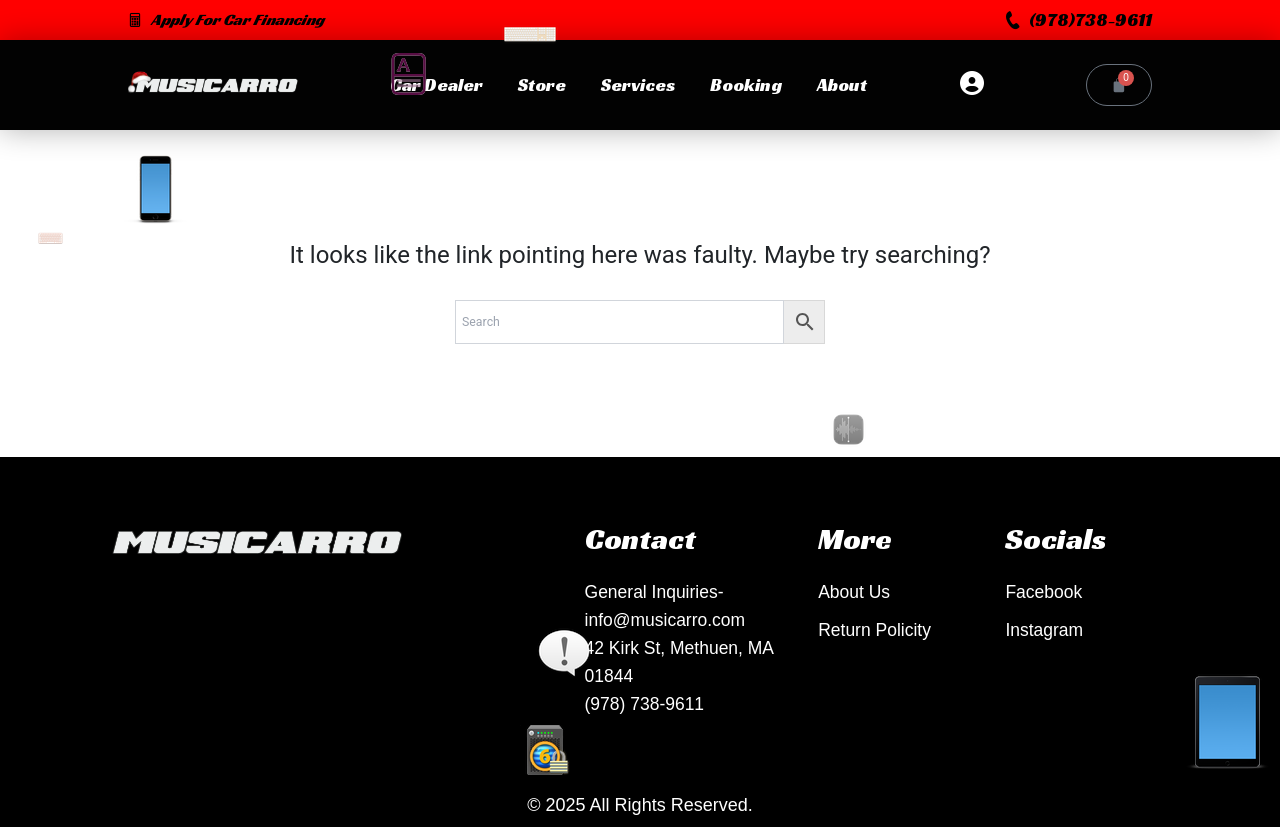 Image resolution: width=1280 pixels, height=827 pixels. What do you see at coordinates (155, 189) in the screenshot?
I see `iPhone SE device icon for system identification` at bounding box center [155, 189].